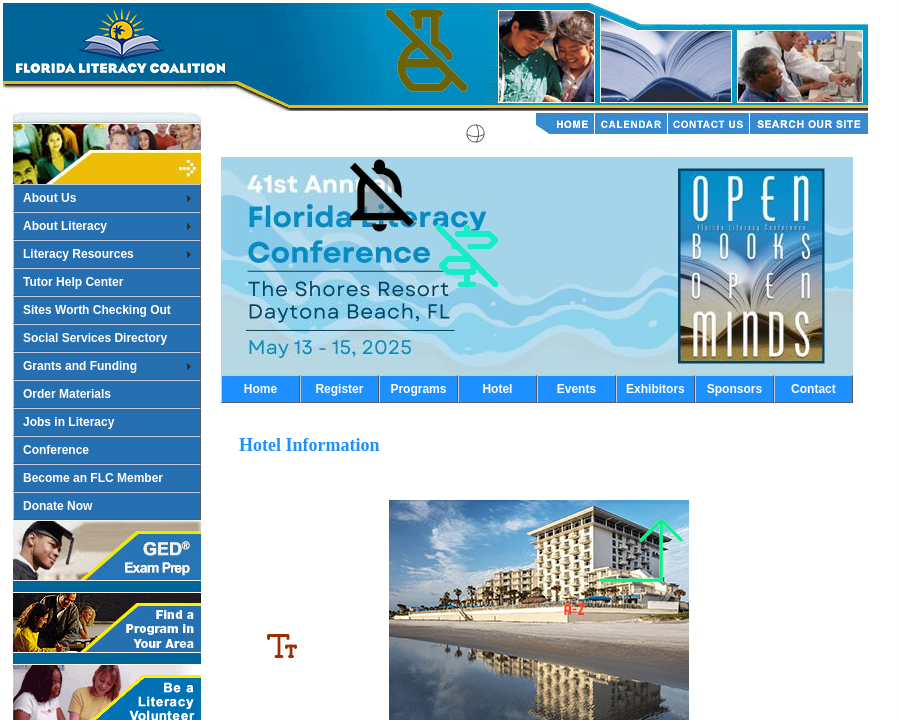 The image size is (900, 720). I want to click on disable lab or experimental features, so click(426, 50).